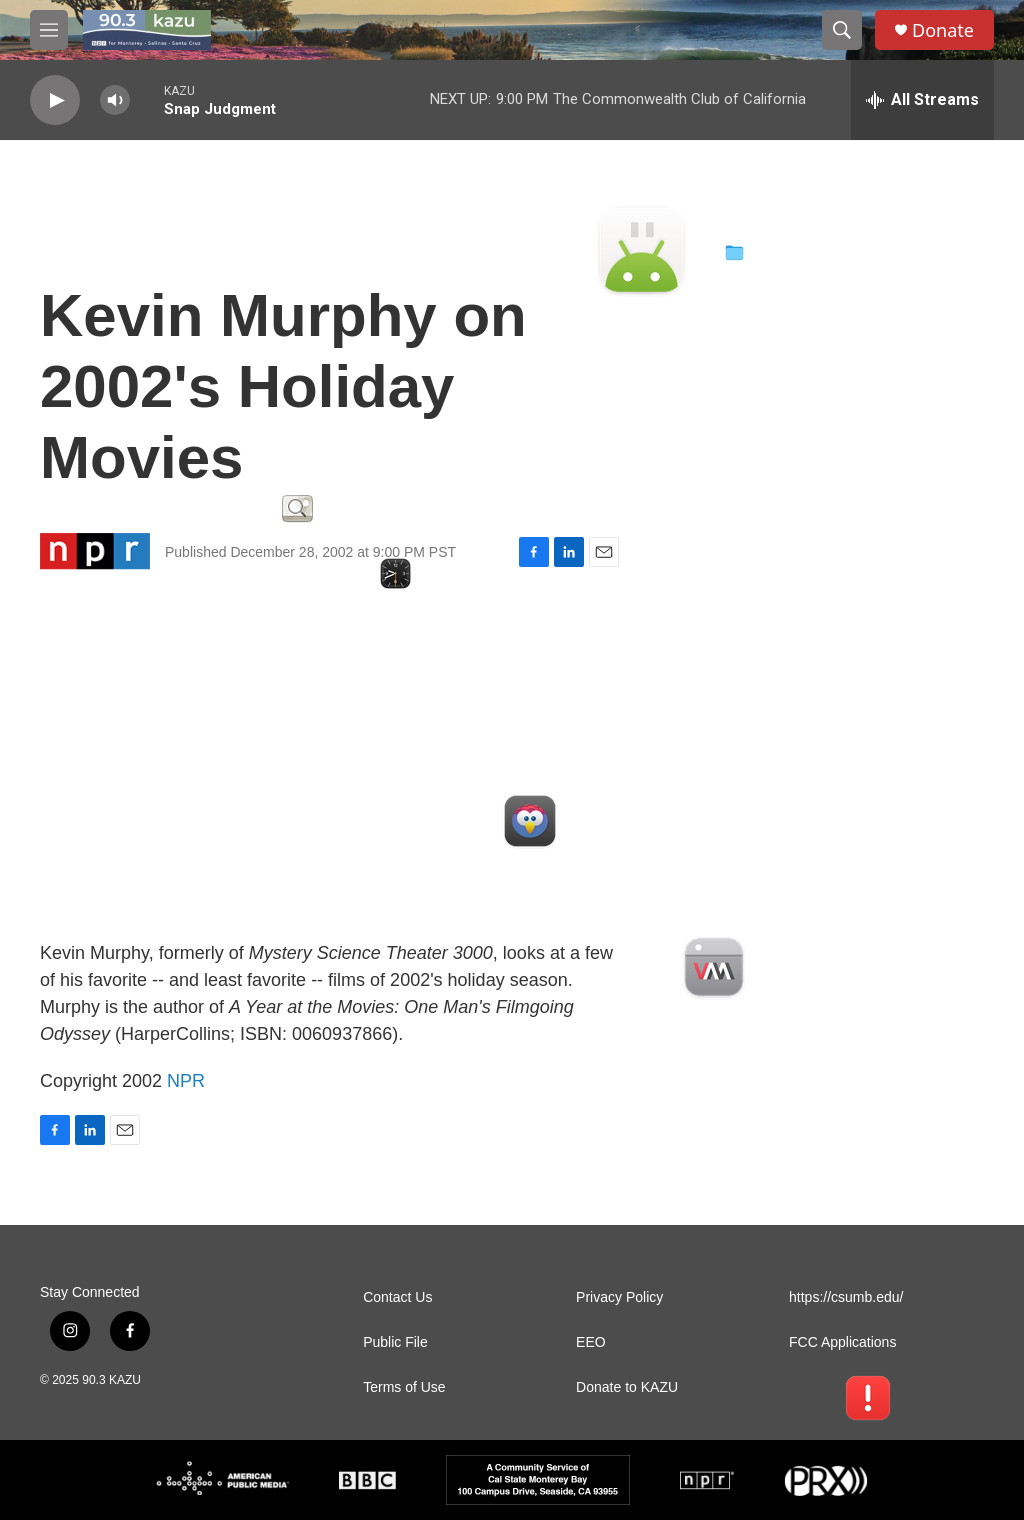 The height and width of the screenshot is (1520, 1024). I want to click on open the folder app to browse files, so click(734, 252).